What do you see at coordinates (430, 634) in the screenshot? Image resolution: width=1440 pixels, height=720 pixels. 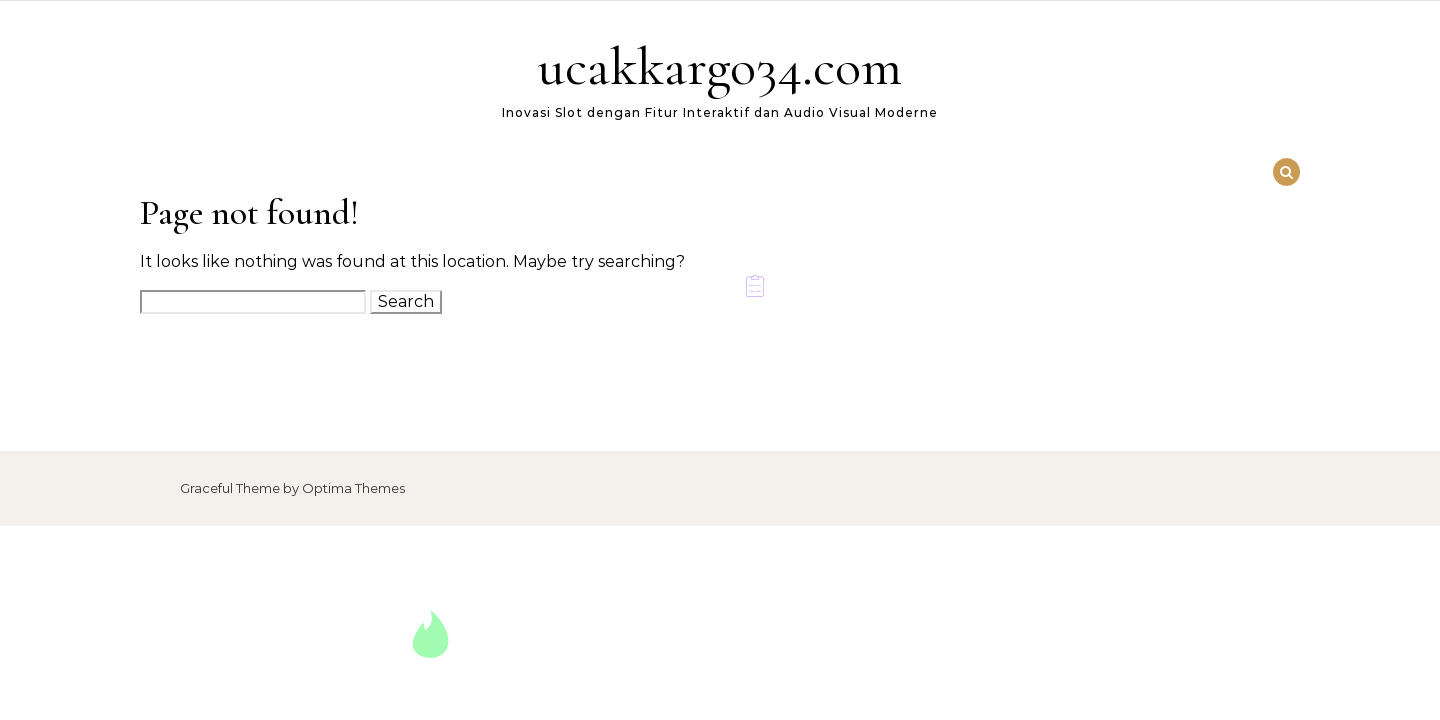 I see `open the tinder dating app` at bounding box center [430, 634].